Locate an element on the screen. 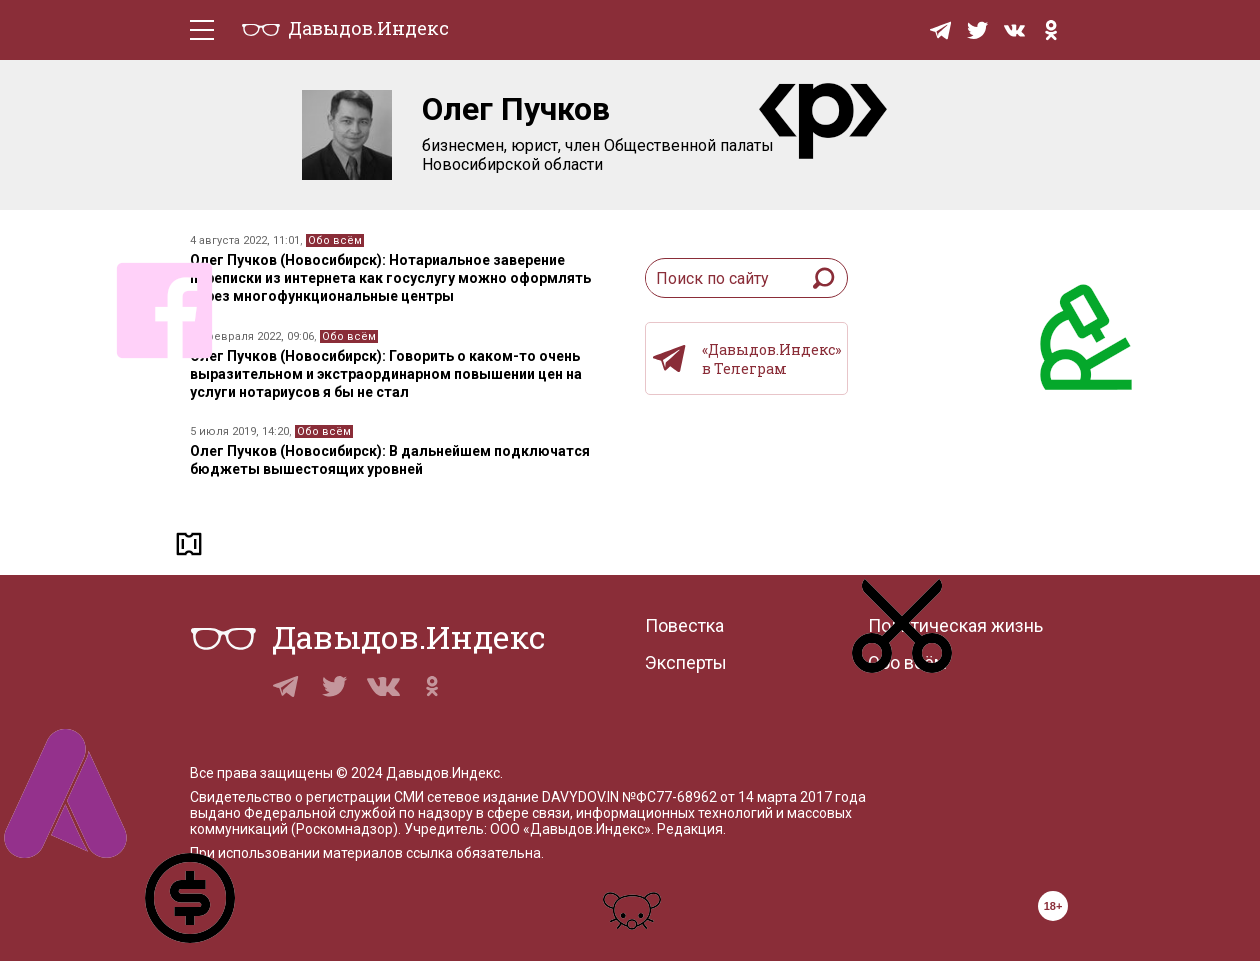  view account balance or financial summary is located at coordinates (190, 898).